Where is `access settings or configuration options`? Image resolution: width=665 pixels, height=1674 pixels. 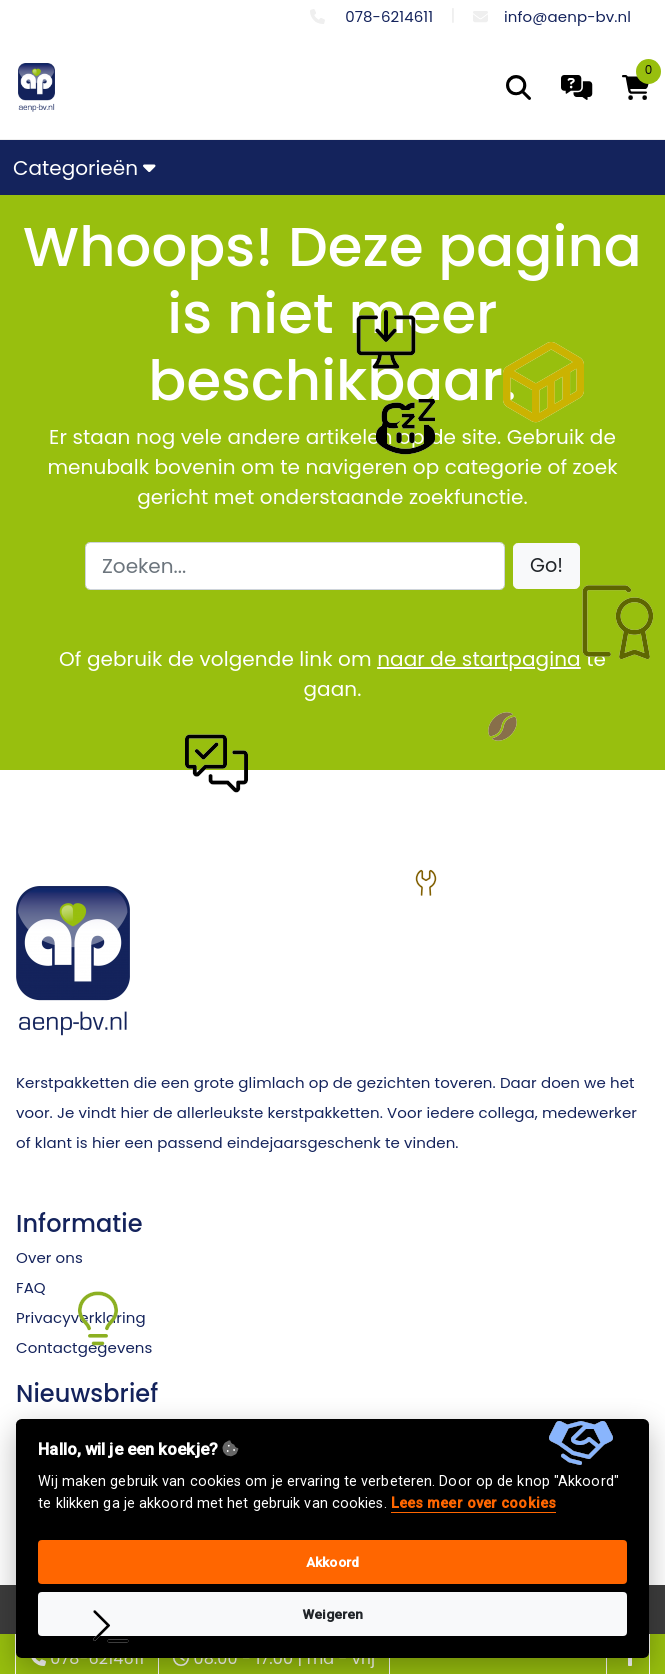 access settings or configuration options is located at coordinates (426, 883).